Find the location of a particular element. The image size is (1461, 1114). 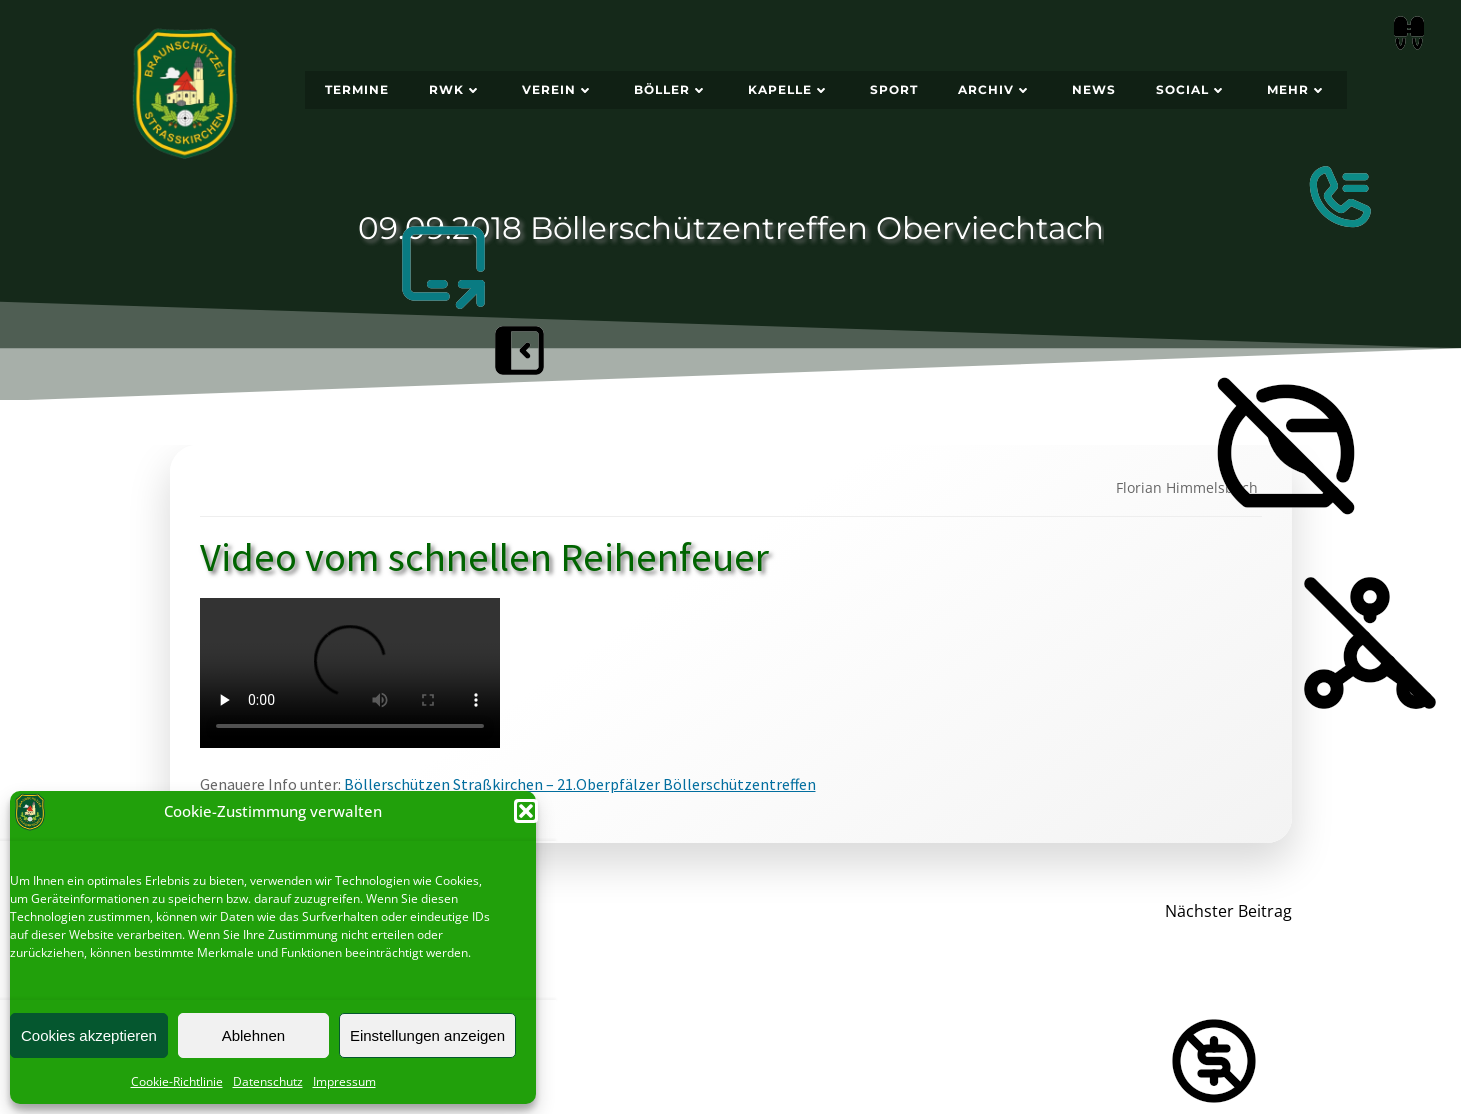

collapse the left sidebar panel is located at coordinates (519, 350).